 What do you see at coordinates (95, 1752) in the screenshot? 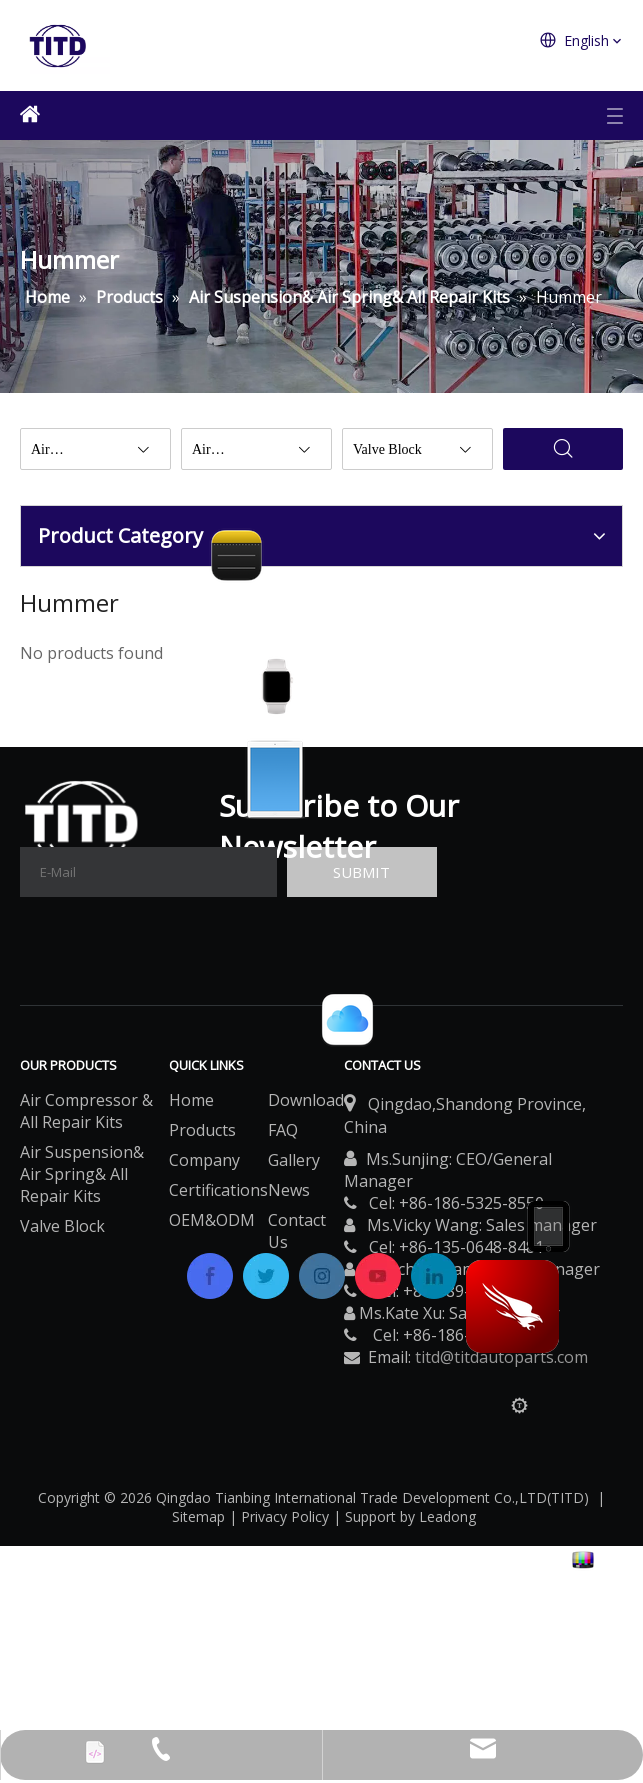
I see `an xml file type indicator` at bounding box center [95, 1752].